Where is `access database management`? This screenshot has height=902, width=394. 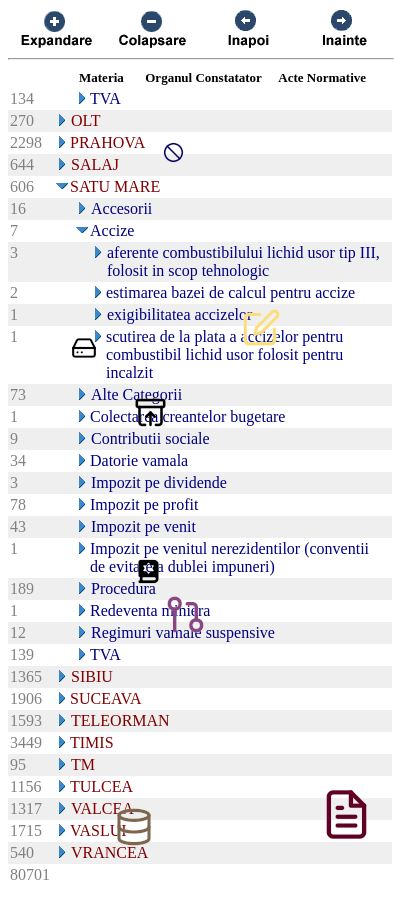
access database management is located at coordinates (134, 827).